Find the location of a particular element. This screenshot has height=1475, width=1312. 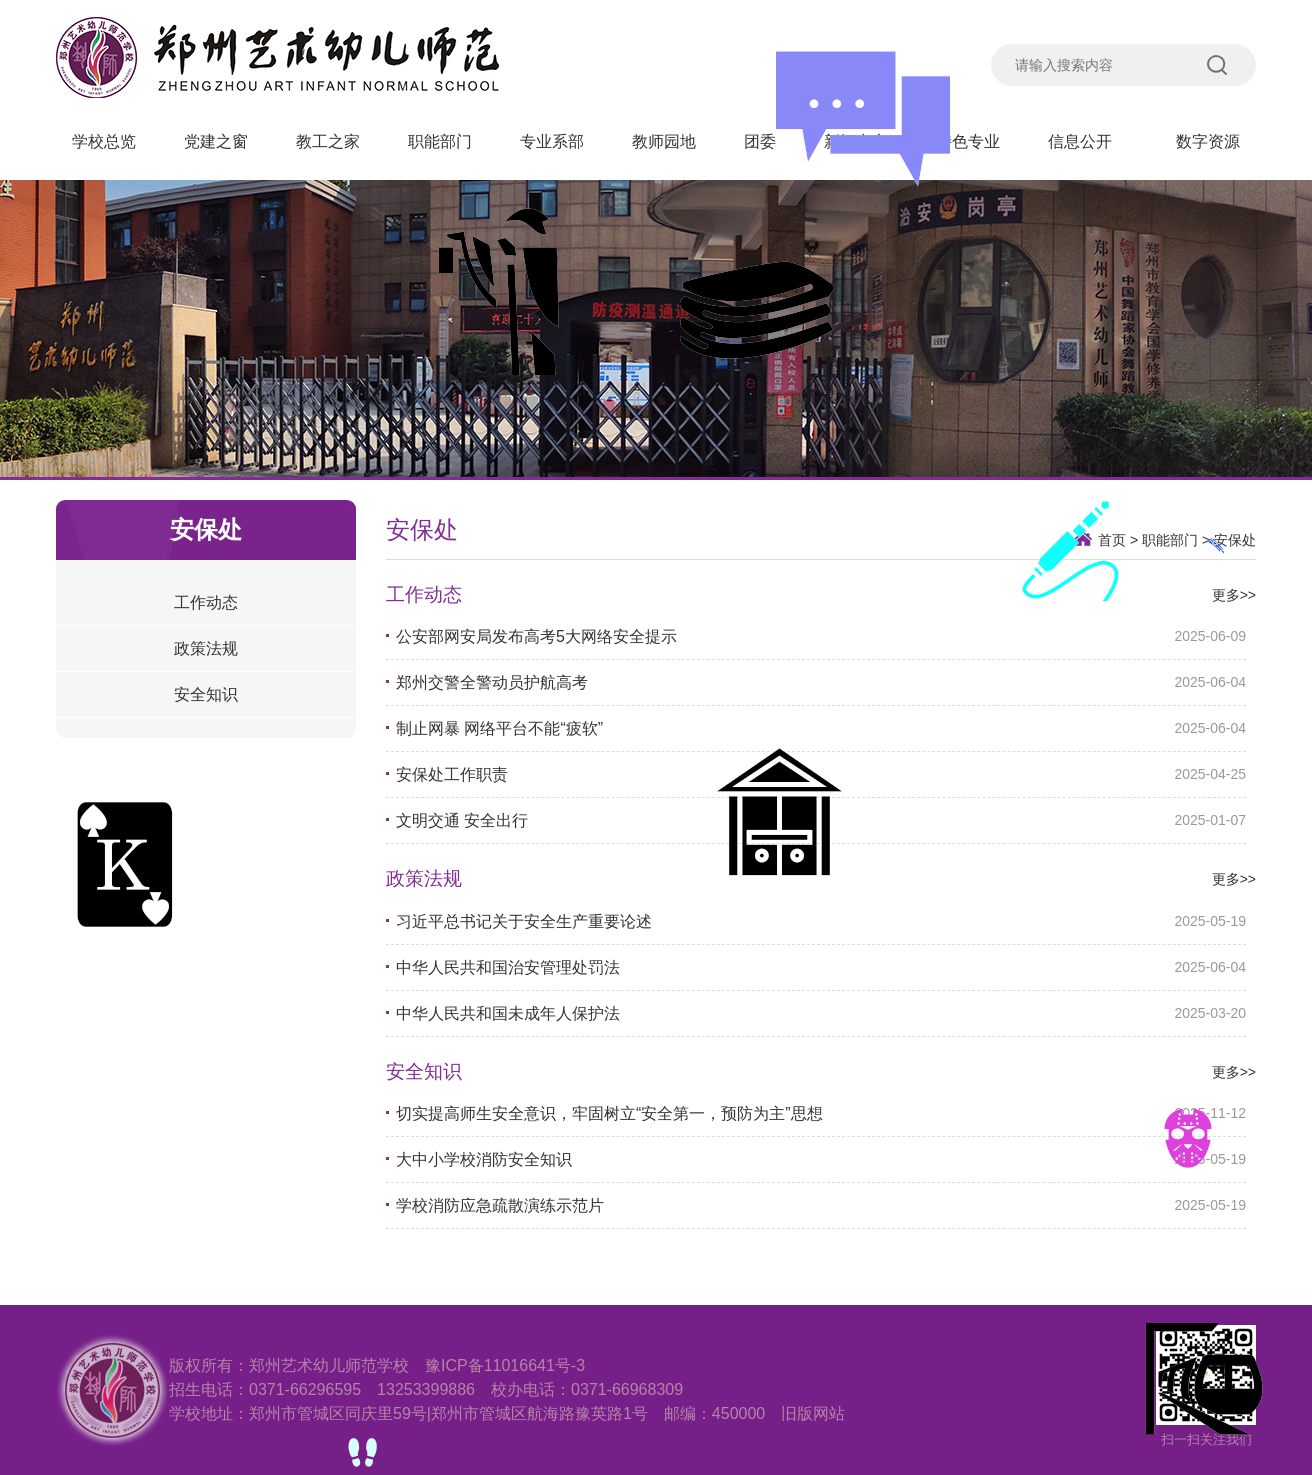

access cutting or trimming tools is located at coordinates (1216, 546).